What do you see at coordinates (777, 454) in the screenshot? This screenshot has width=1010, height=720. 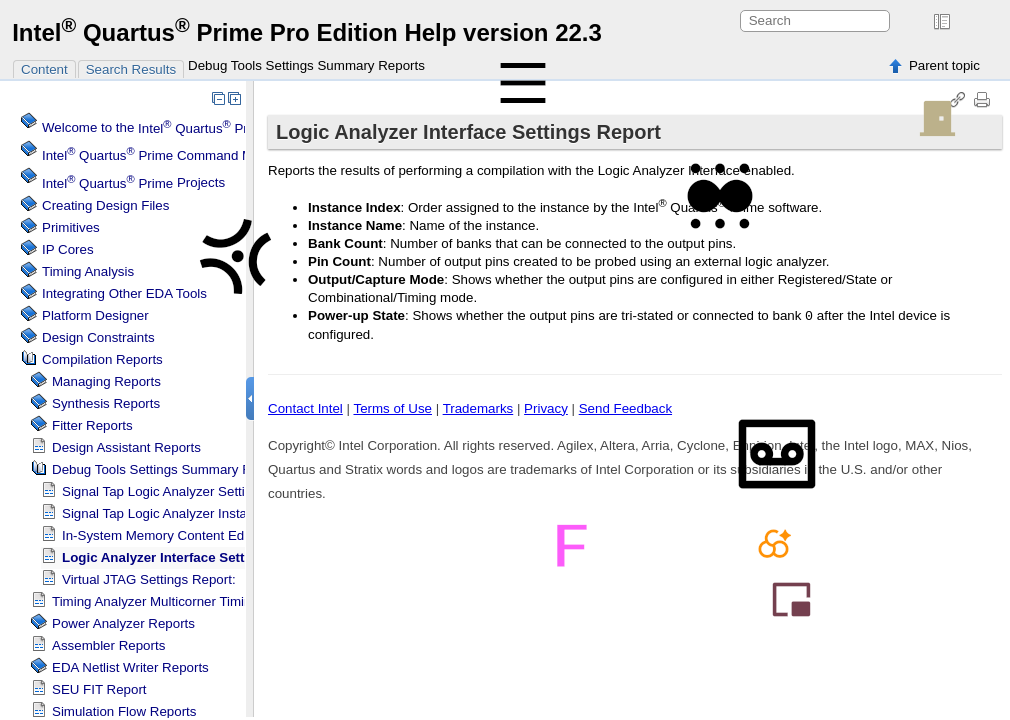 I see `play or access cassette tape audio` at bounding box center [777, 454].